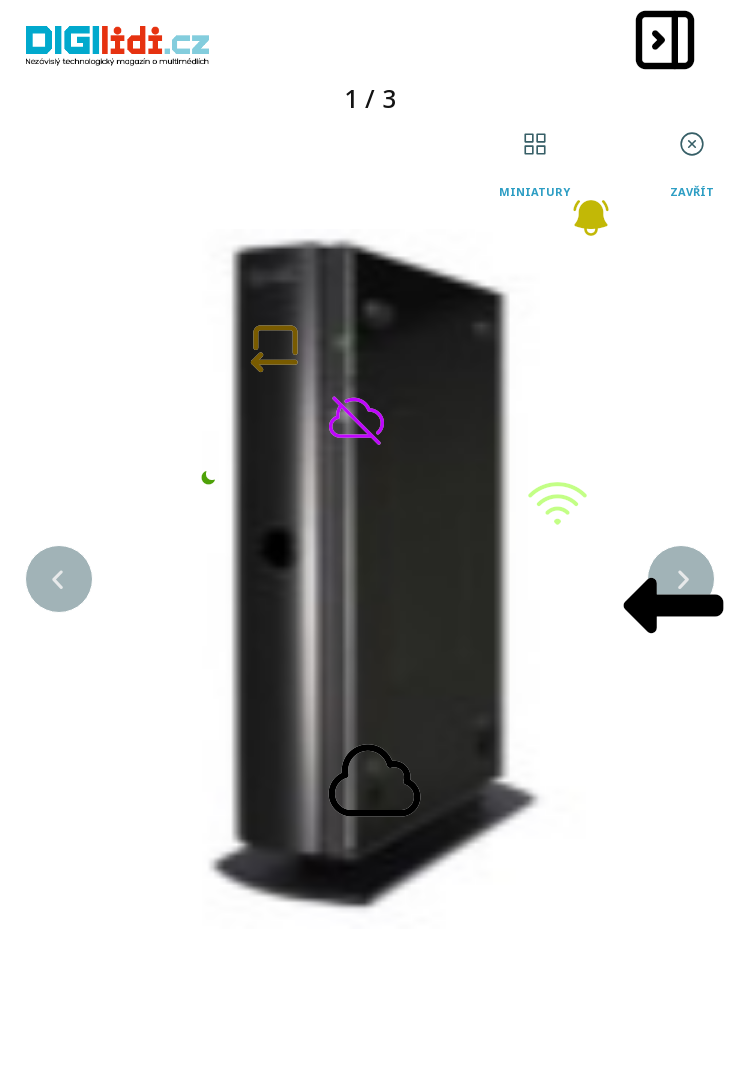 The width and height of the screenshot is (740, 1080). What do you see at coordinates (591, 218) in the screenshot?
I see `new notification alert` at bounding box center [591, 218].